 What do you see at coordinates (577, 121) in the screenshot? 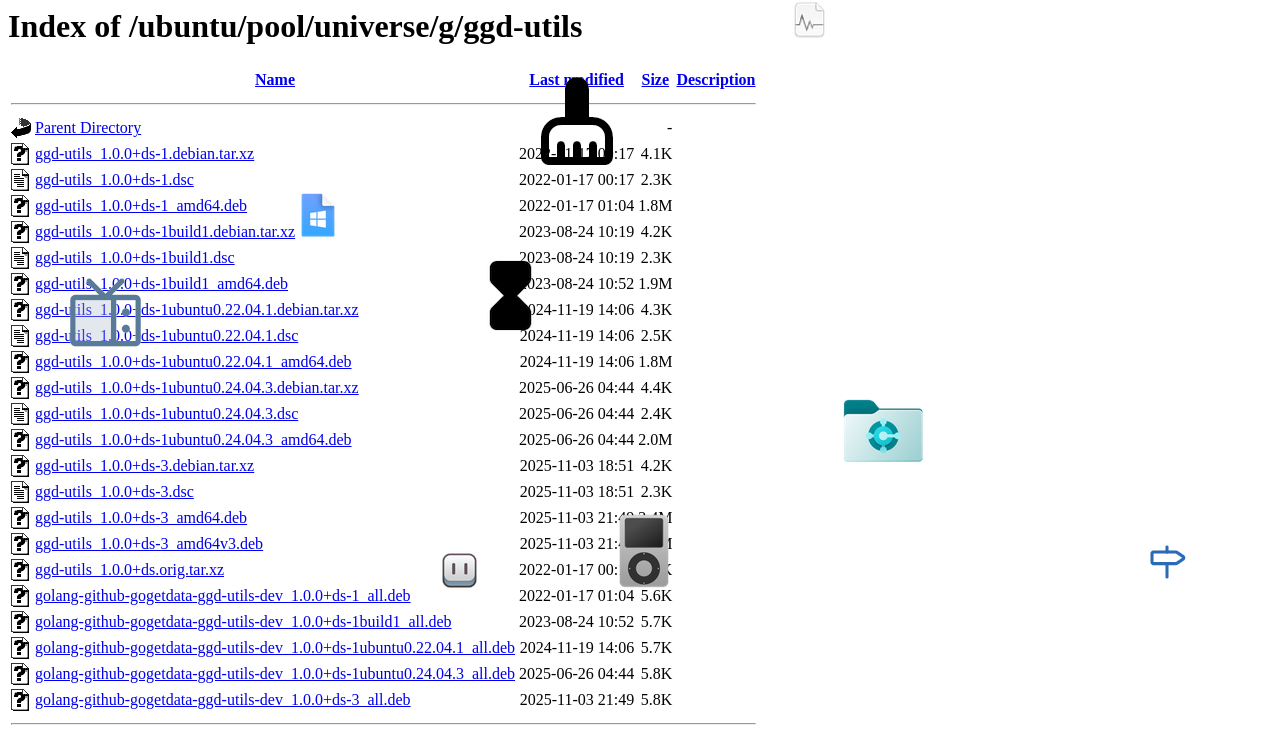
I see `access cleaning or housekeeping services` at bounding box center [577, 121].